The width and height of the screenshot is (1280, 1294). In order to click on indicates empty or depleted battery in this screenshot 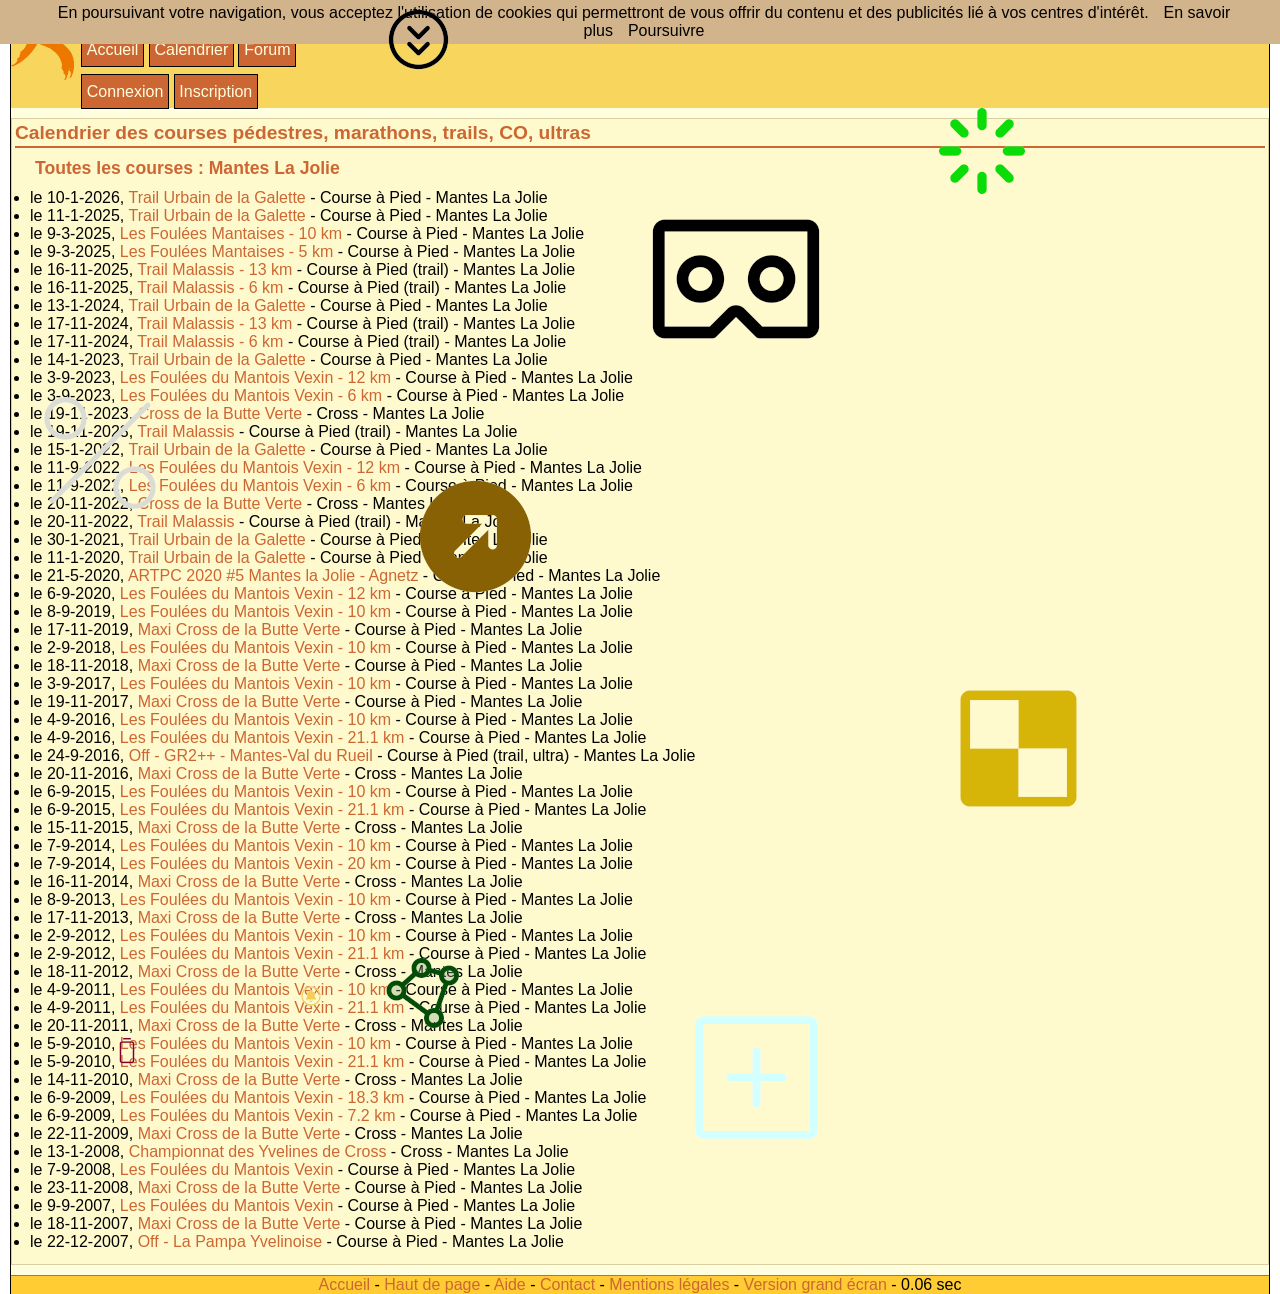, I will do `click(127, 1051)`.